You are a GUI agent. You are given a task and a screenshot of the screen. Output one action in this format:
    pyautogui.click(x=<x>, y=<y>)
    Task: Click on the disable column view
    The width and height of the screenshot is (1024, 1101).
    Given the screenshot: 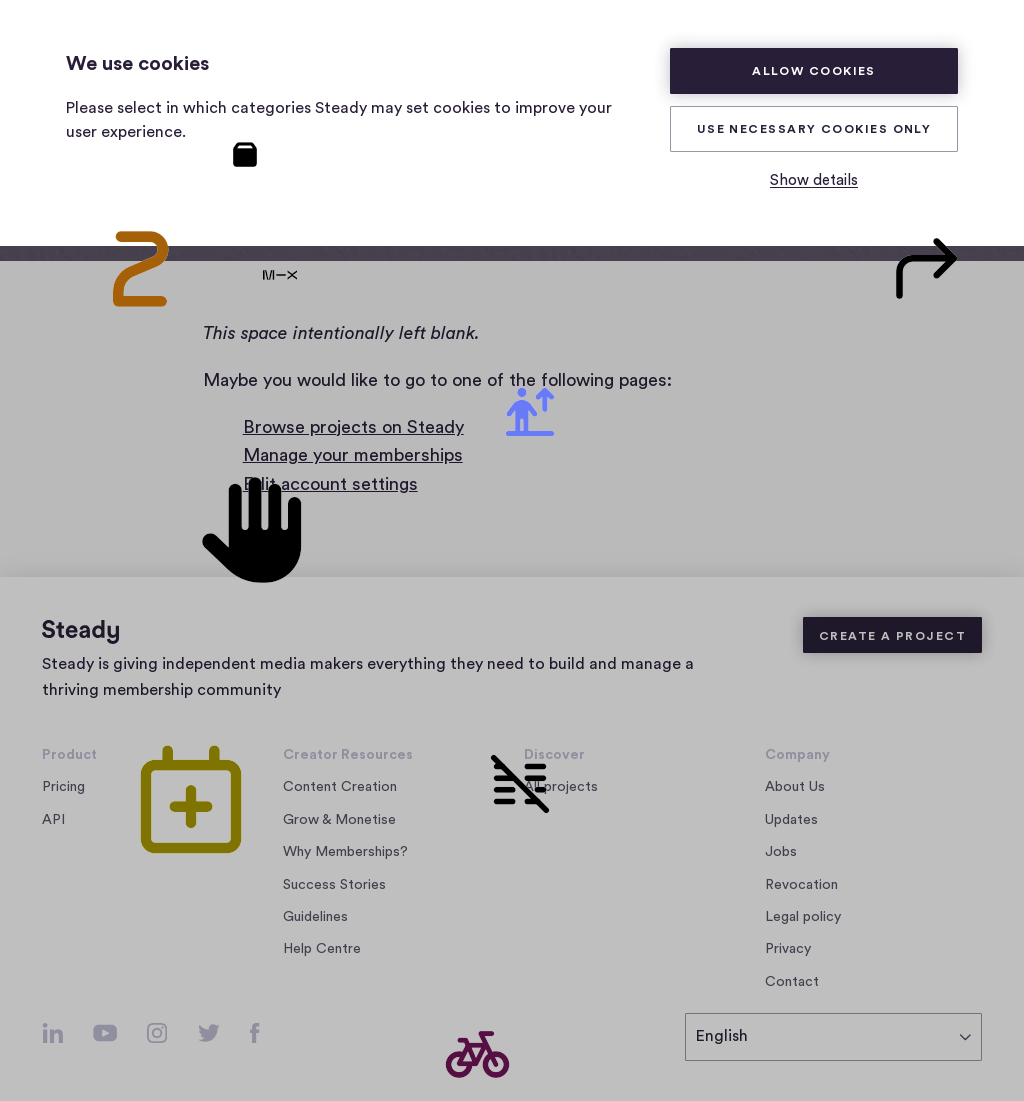 What is the action you would take?
    pyautogui.click(x=520, y=784)
    